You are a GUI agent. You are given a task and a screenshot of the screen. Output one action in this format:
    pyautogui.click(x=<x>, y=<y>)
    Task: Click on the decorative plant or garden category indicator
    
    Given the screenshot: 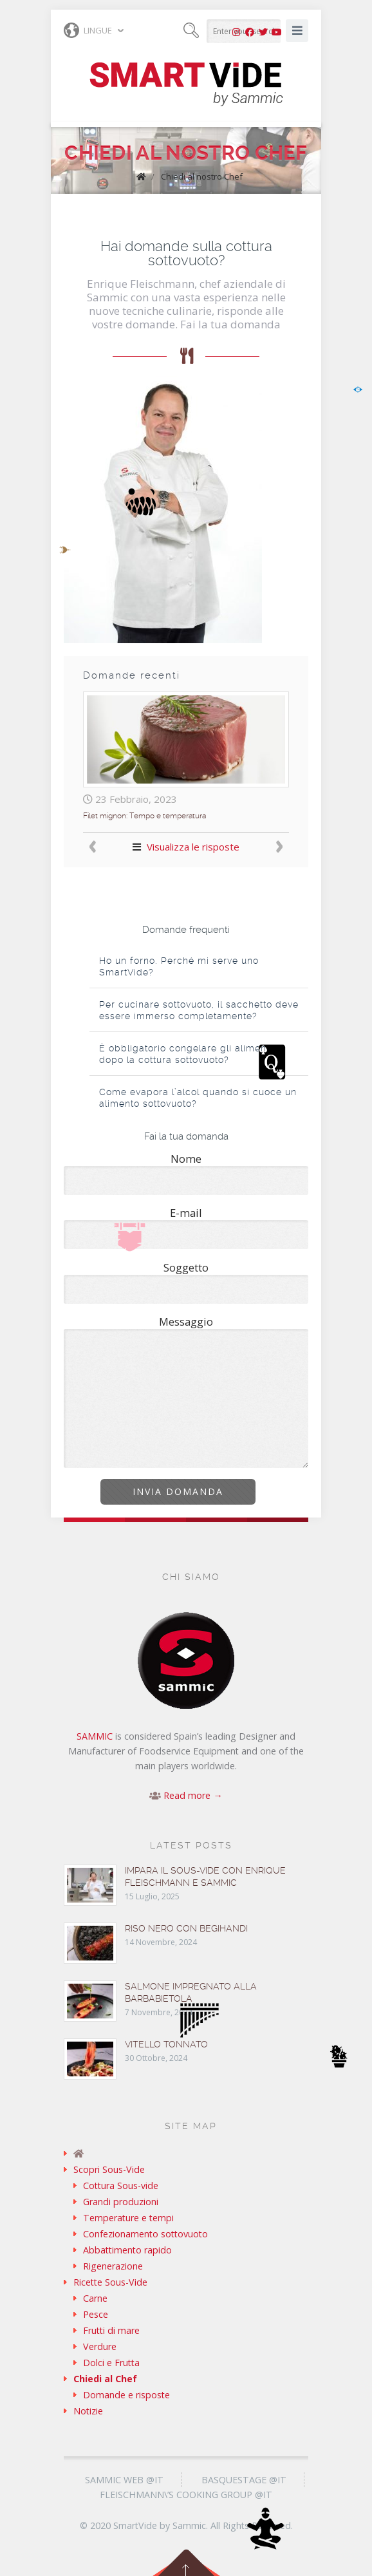 What is the action you would take?
    pyautogui.click(x=339, y=2056)
    